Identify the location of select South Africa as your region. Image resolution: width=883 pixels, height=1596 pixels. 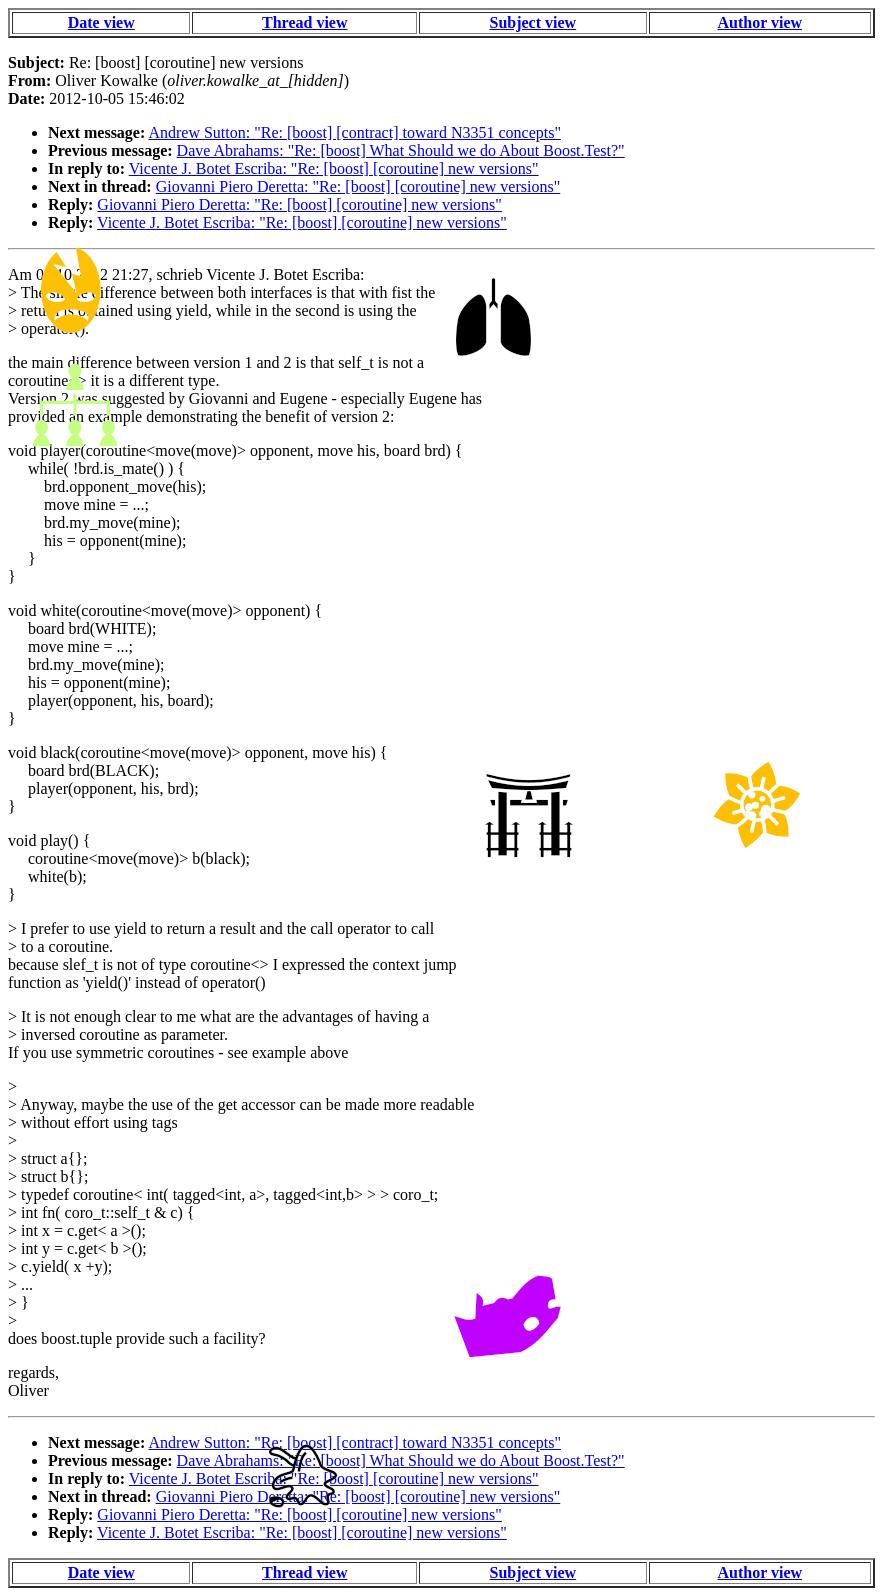
(507, 1316).